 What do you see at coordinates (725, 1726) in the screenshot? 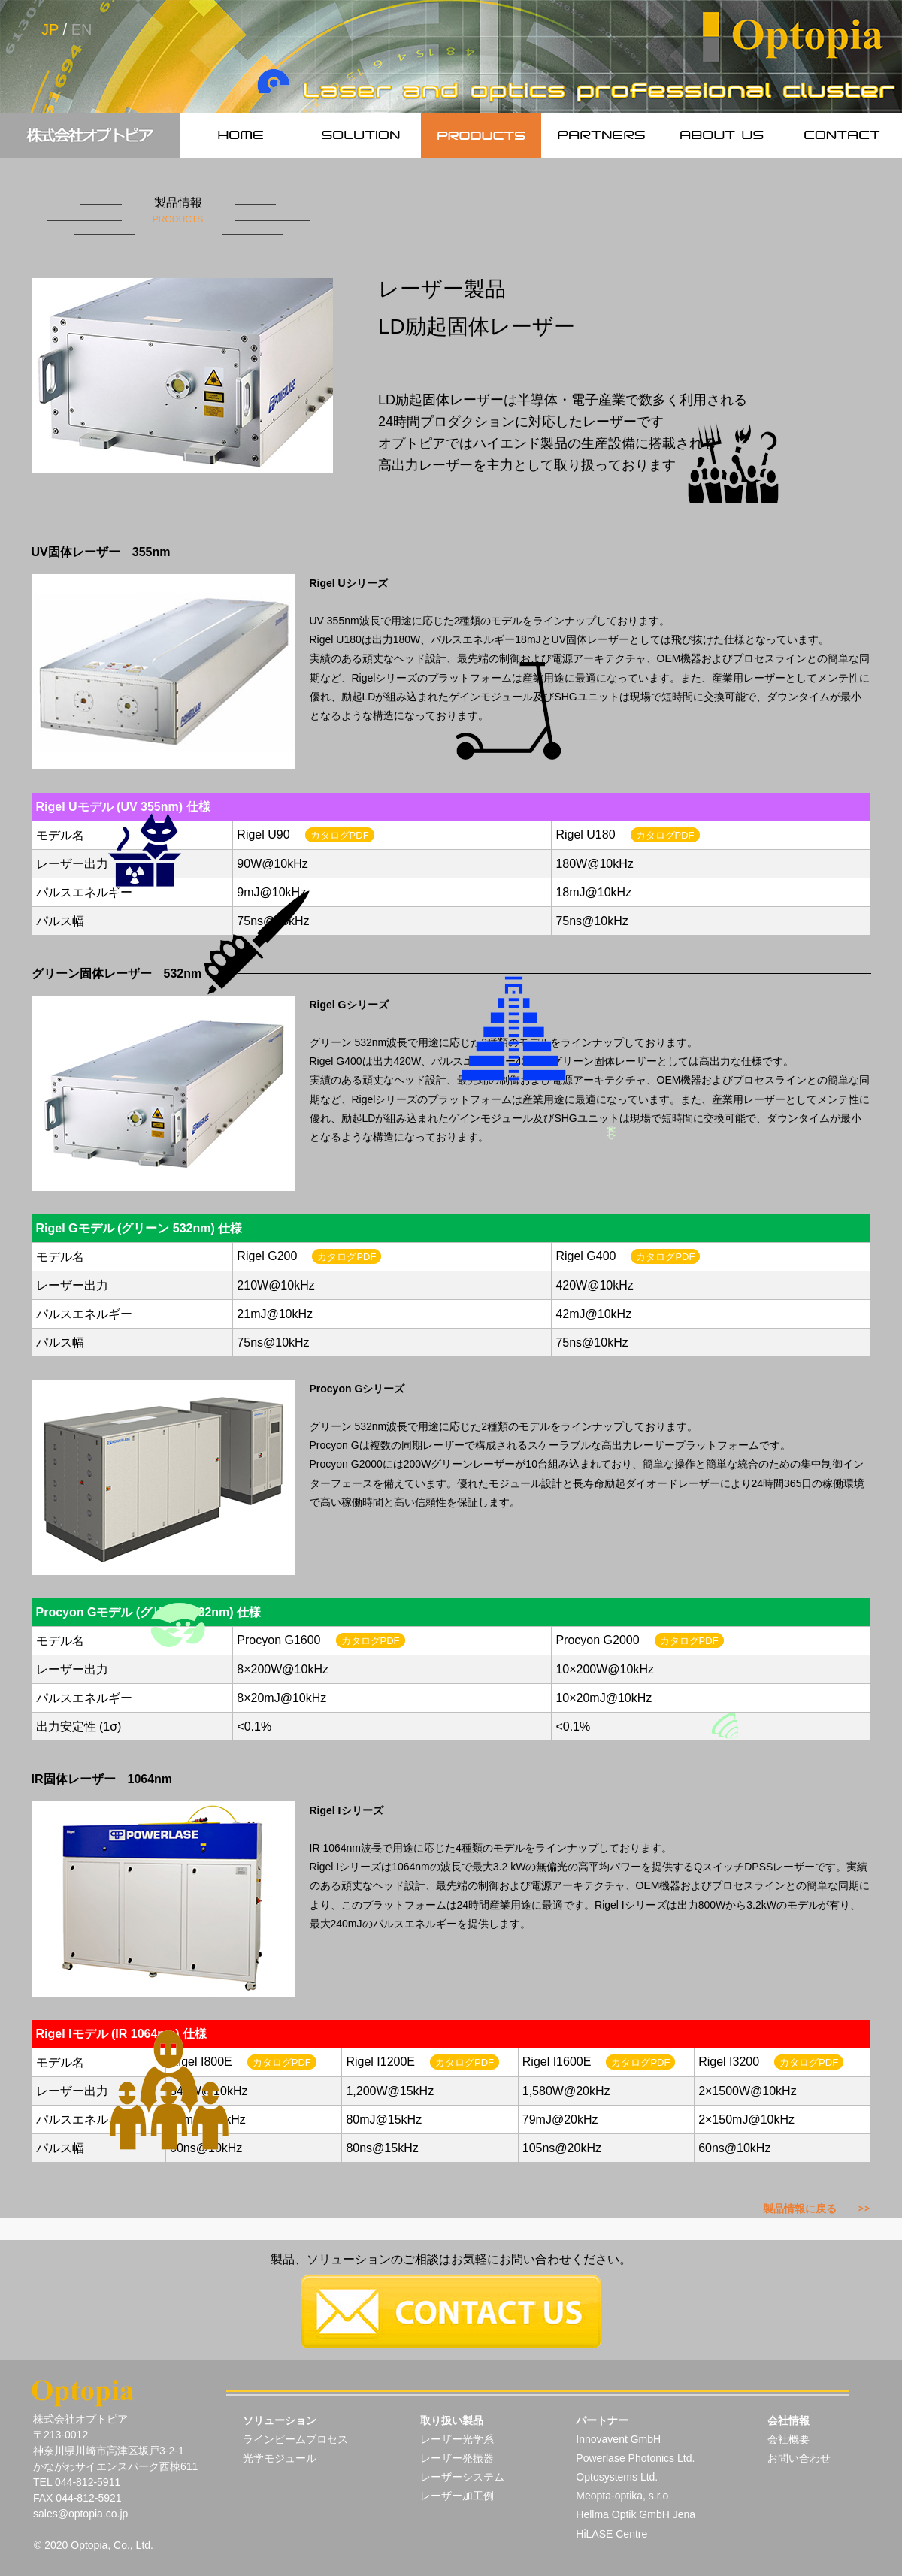
I see `activate tornado or vortex ability in game` at bounding box center [725, 1726].